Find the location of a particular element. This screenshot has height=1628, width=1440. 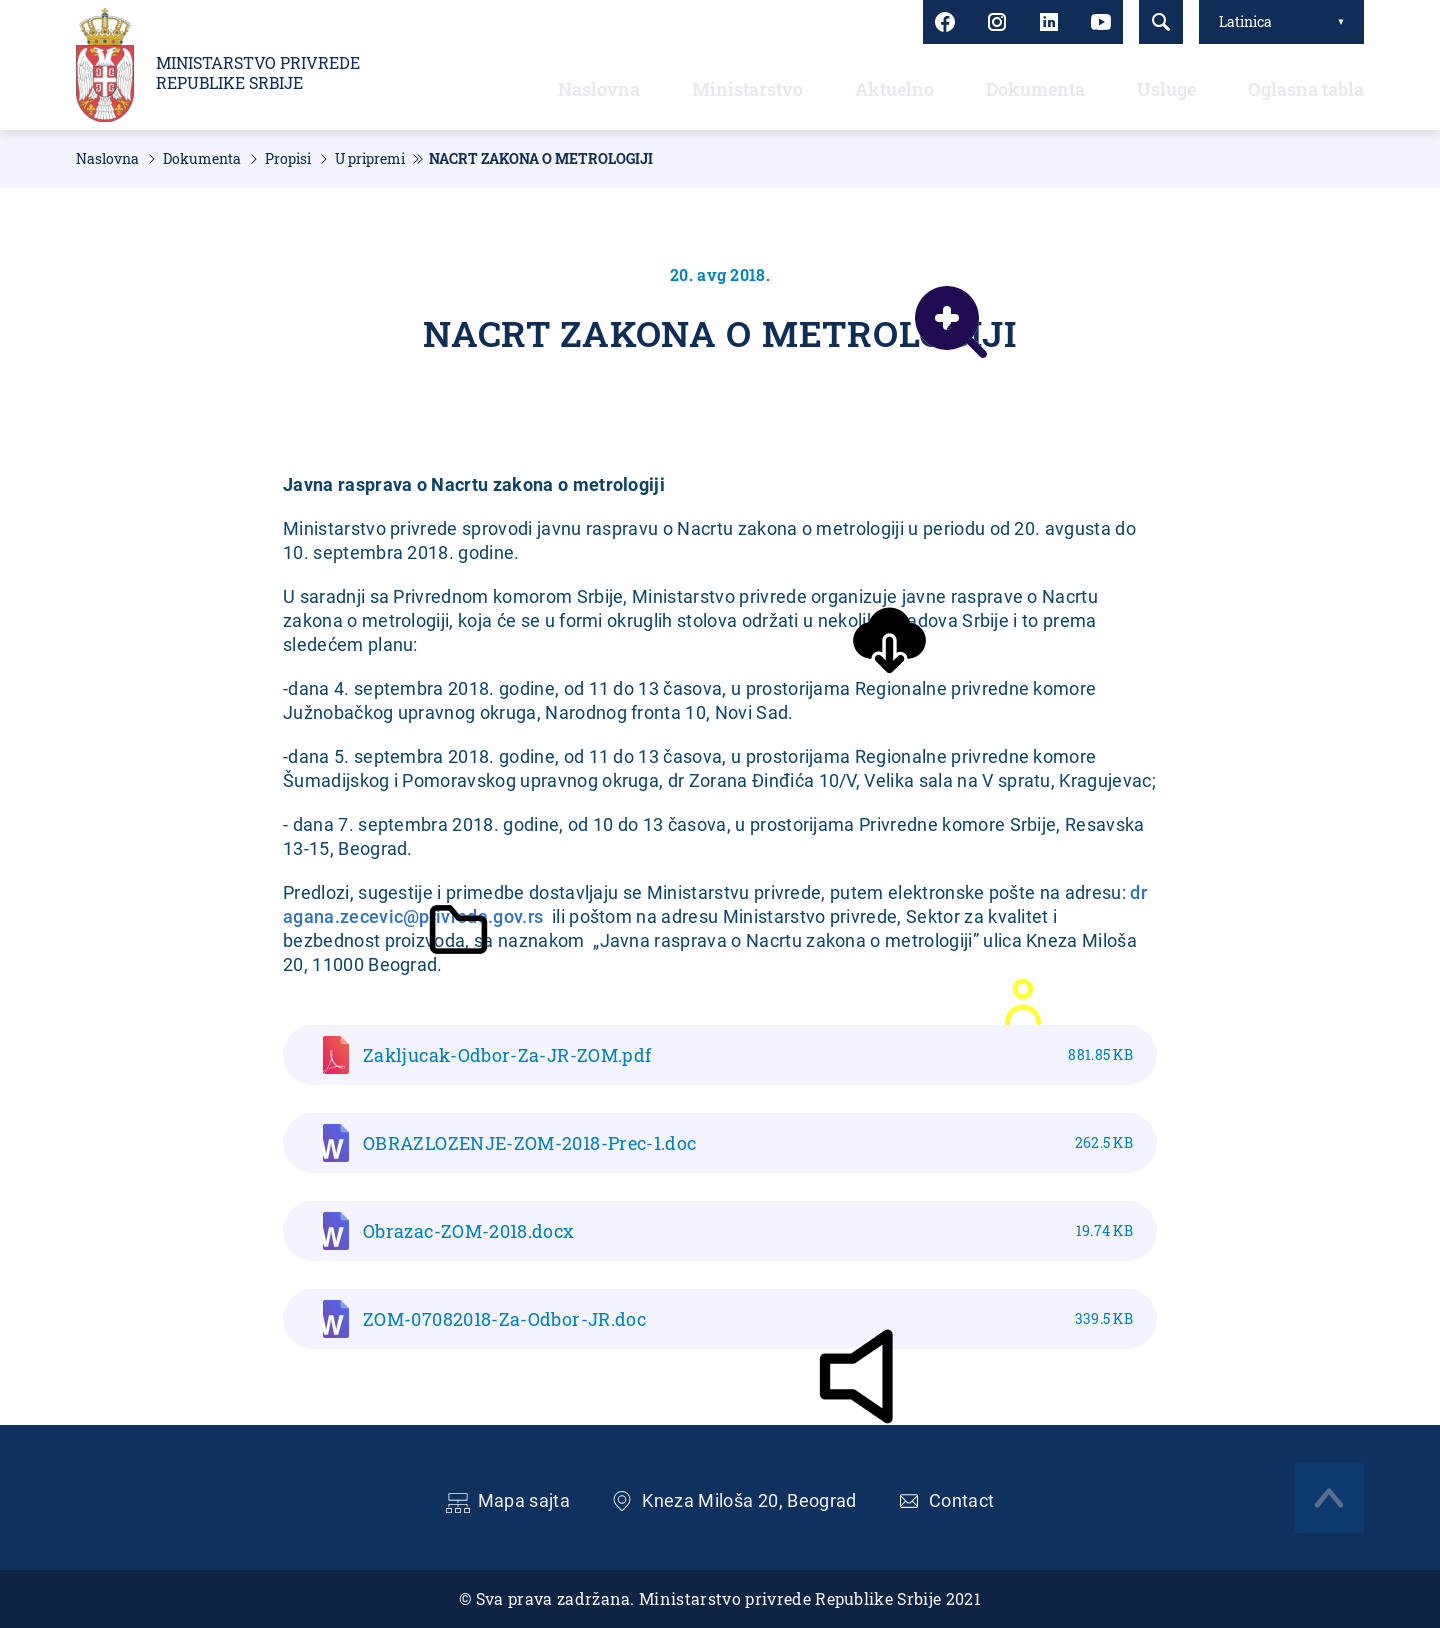

zoom in on content is located at coordinates (951, 322).